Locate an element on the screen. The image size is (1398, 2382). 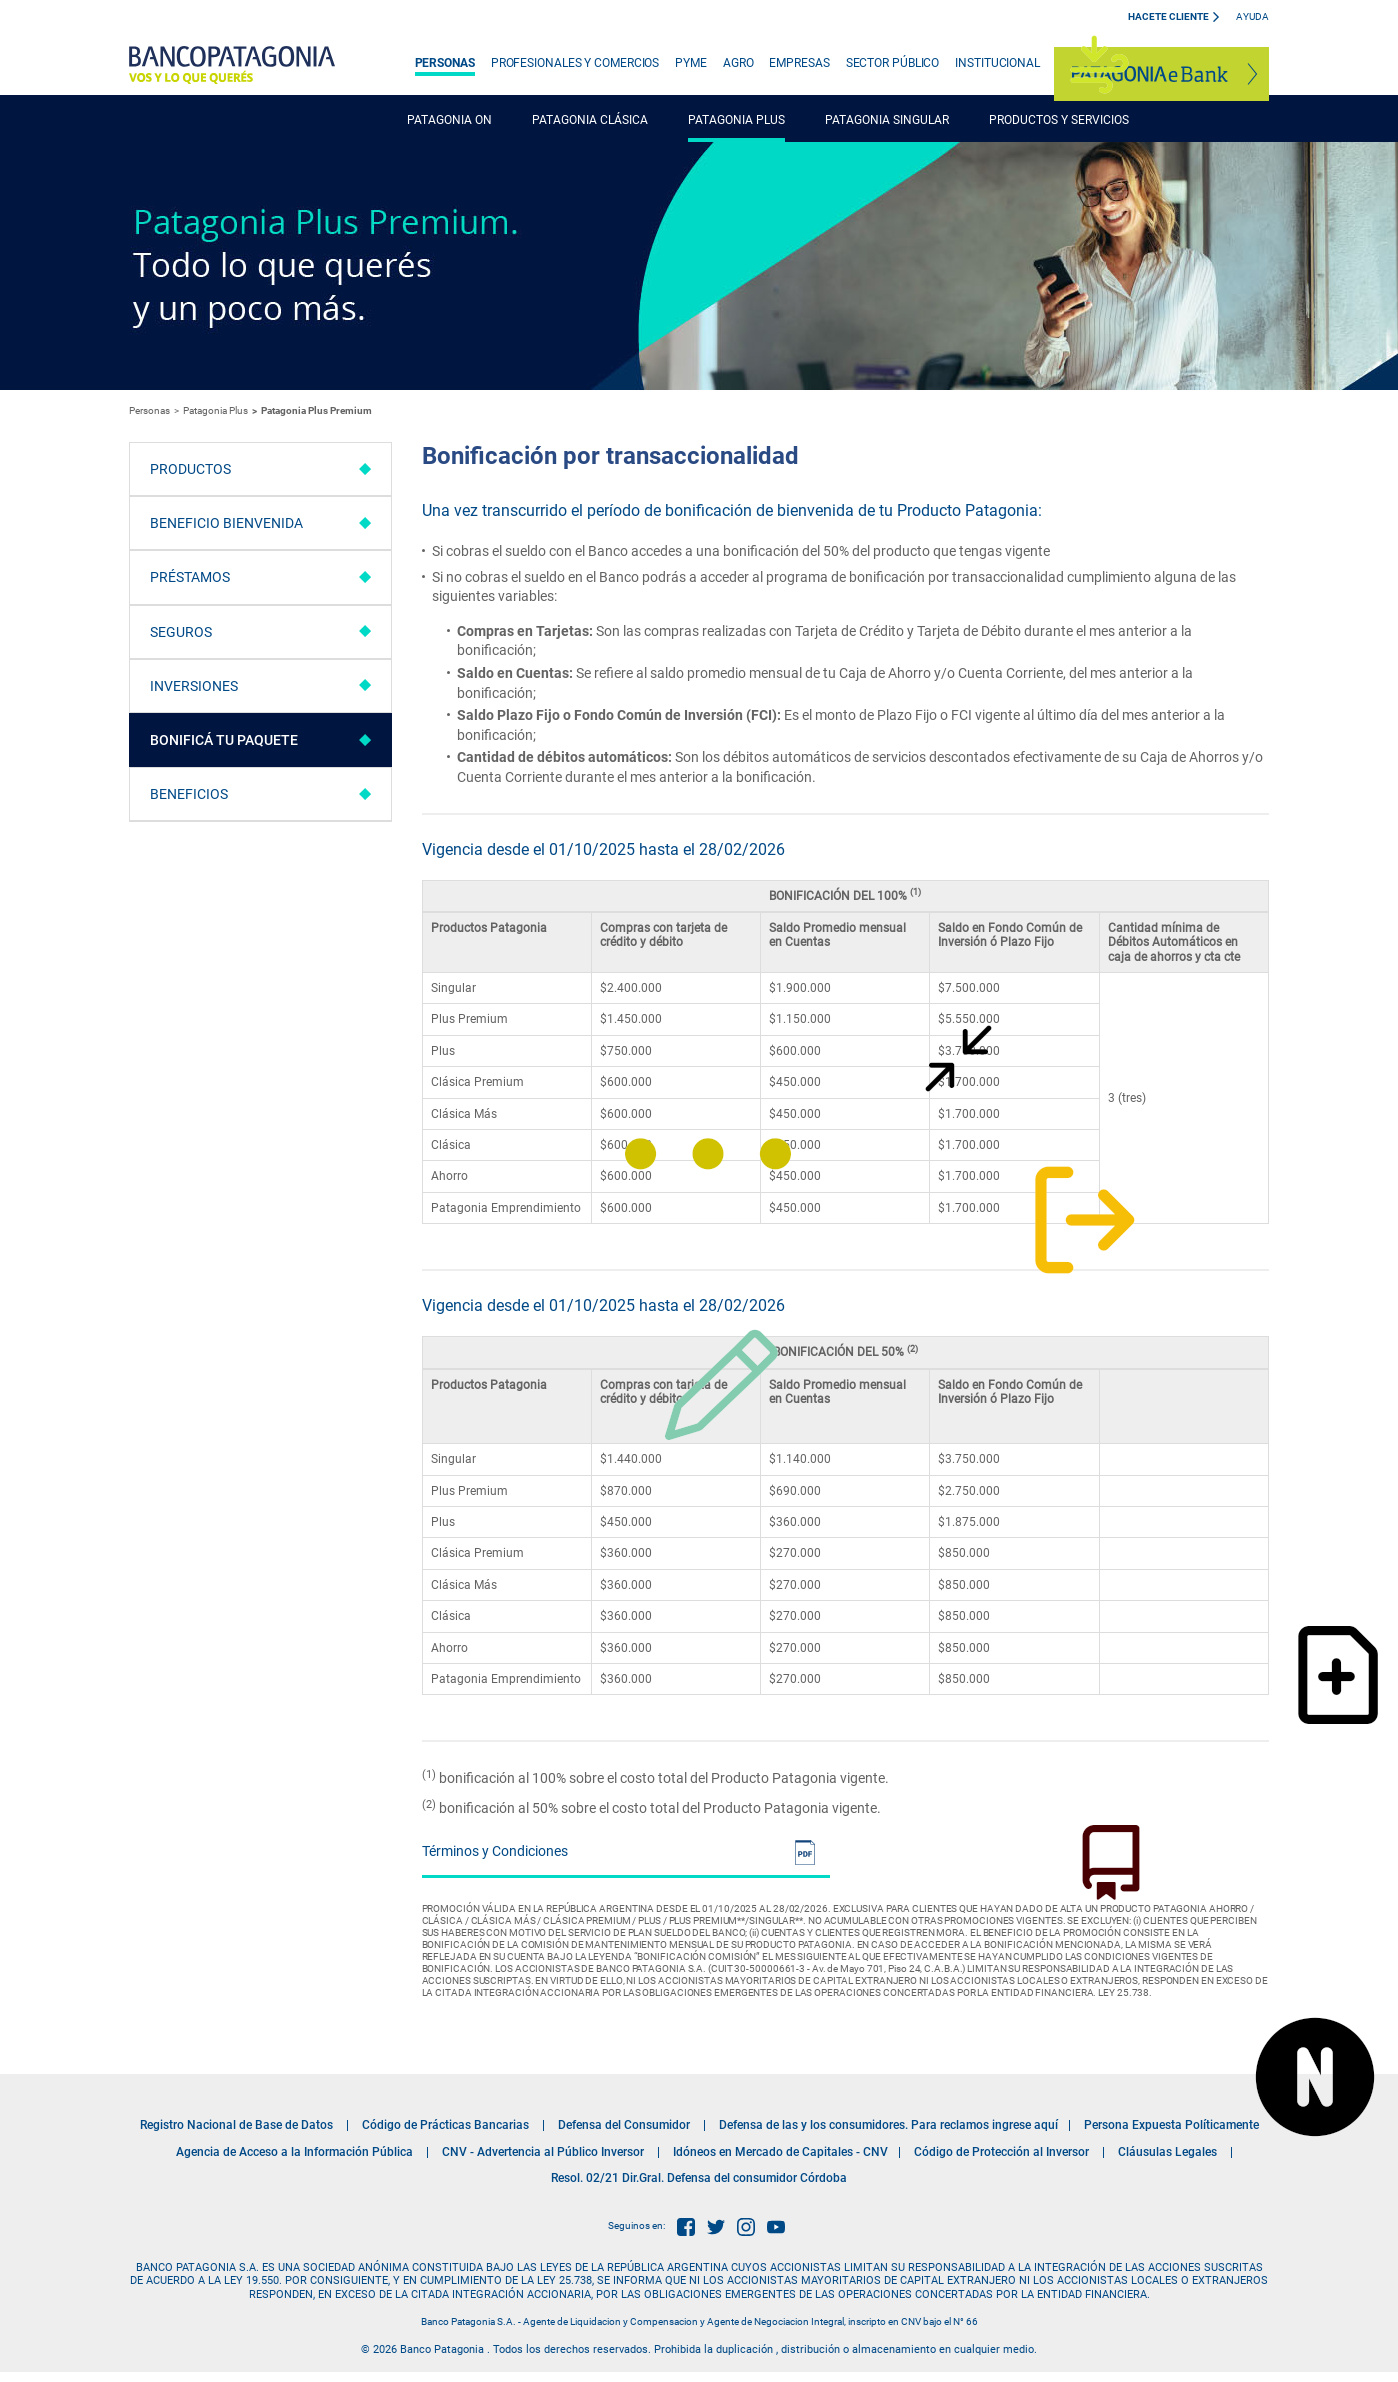
add a new file is located at coordinates (1335, 1675).